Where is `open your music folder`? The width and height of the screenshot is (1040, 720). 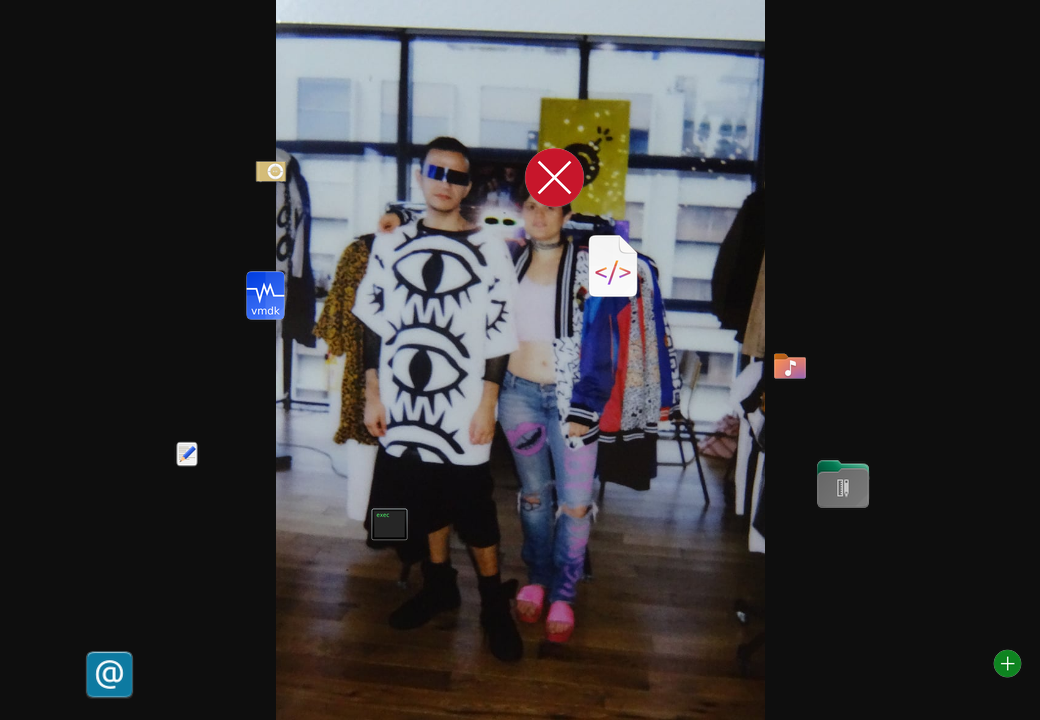 open your music folder is located at coordinates (790, 367).